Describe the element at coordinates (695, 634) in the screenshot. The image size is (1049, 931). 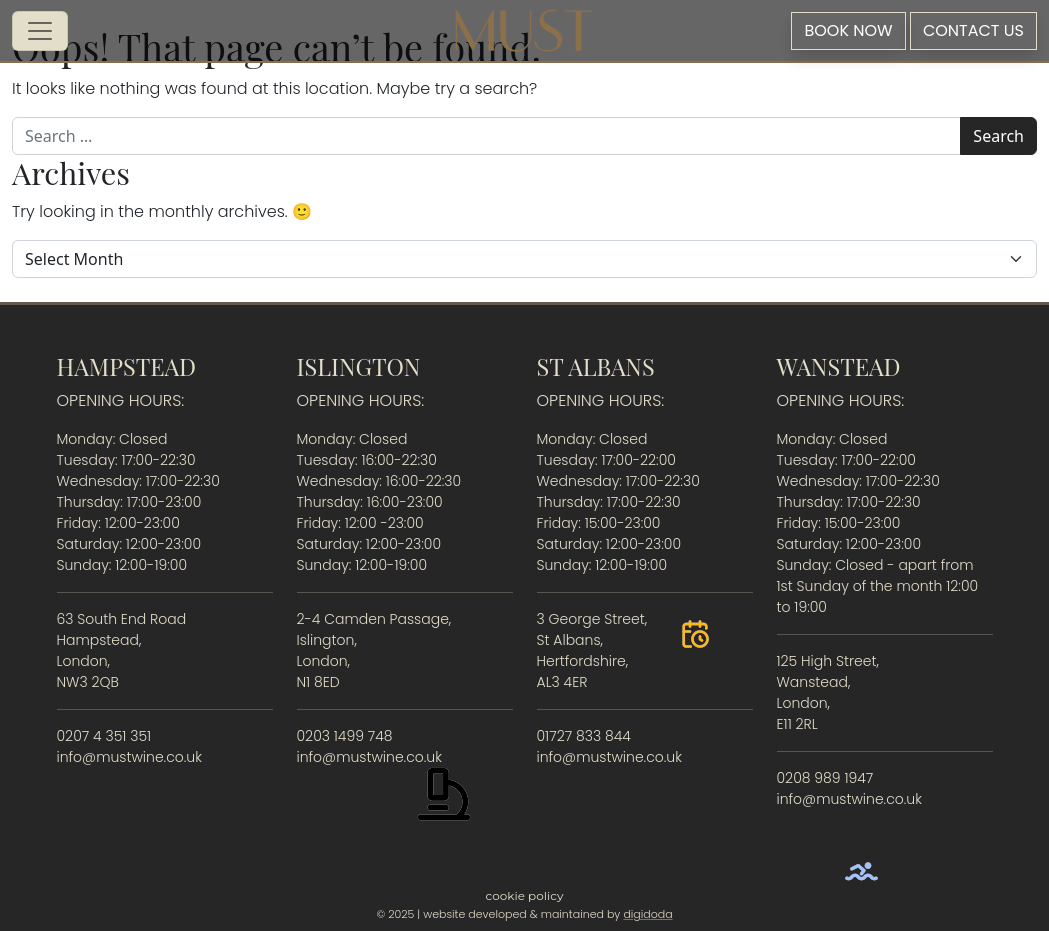
I see `schedule an event or appointment` at that location.